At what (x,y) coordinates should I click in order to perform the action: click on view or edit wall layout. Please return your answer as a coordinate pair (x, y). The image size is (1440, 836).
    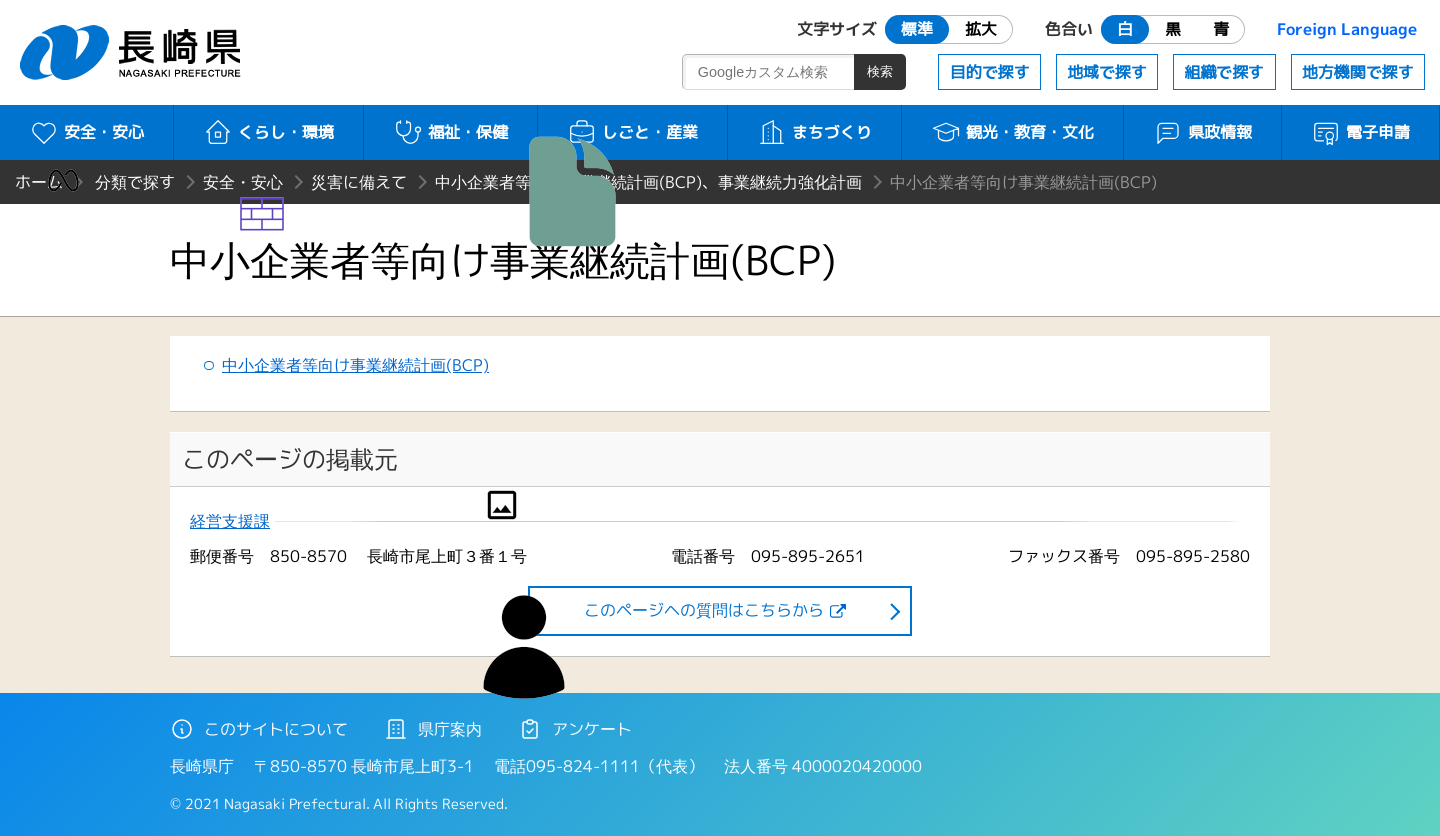
    Looking at the image, I should click on (262, 214).